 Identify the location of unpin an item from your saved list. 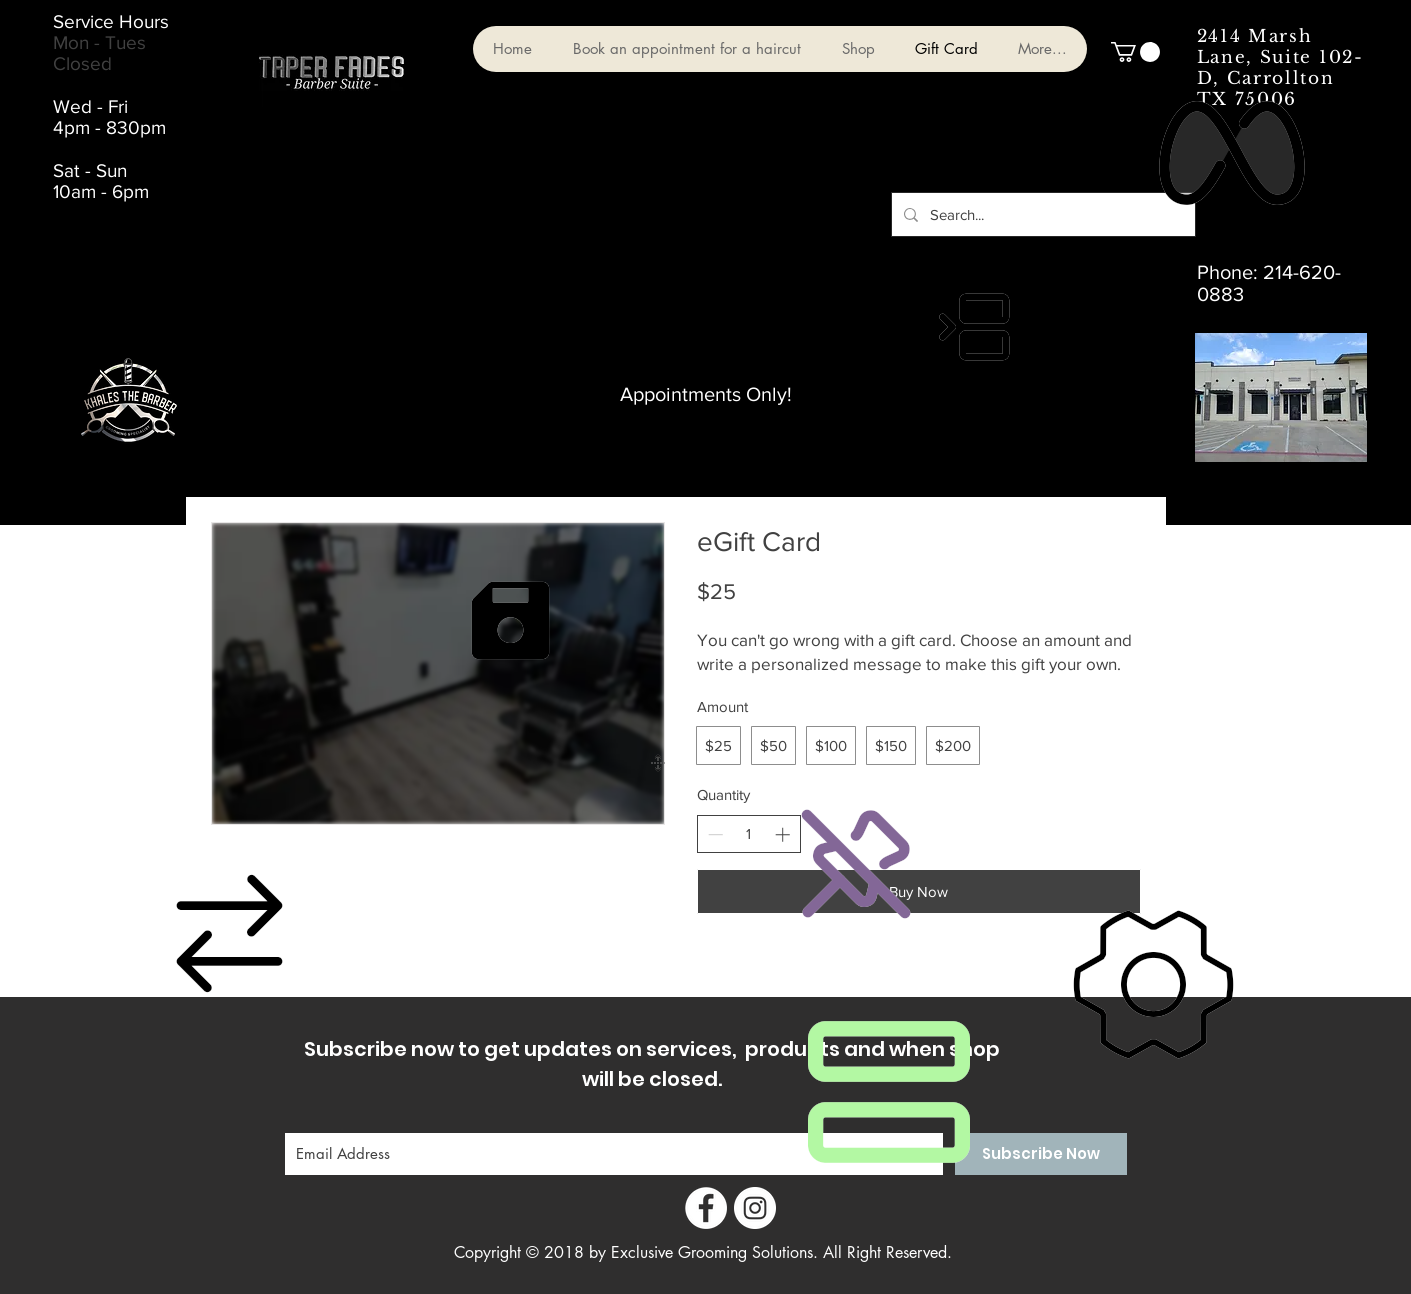
(856, 864).